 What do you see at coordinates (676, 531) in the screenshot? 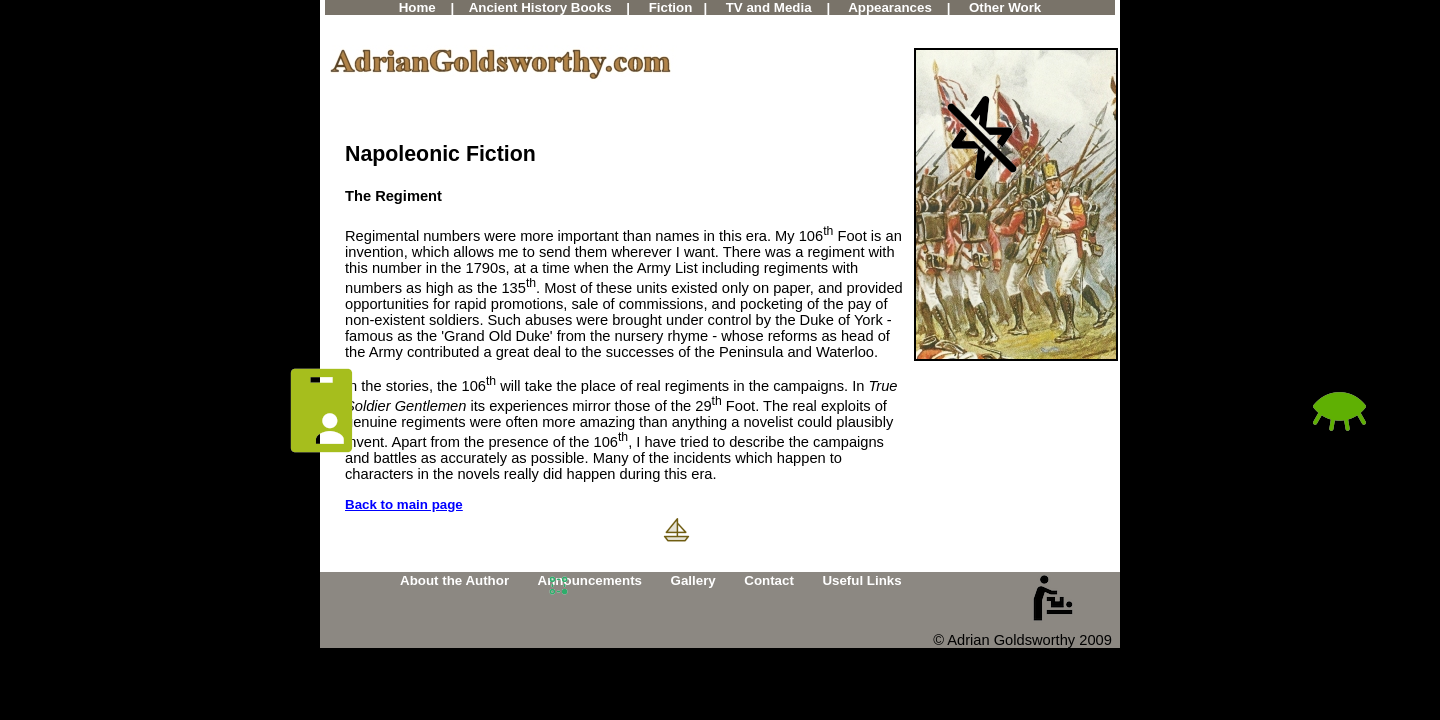
I see `access sailing or boating features` at bounding box center [676, 531].